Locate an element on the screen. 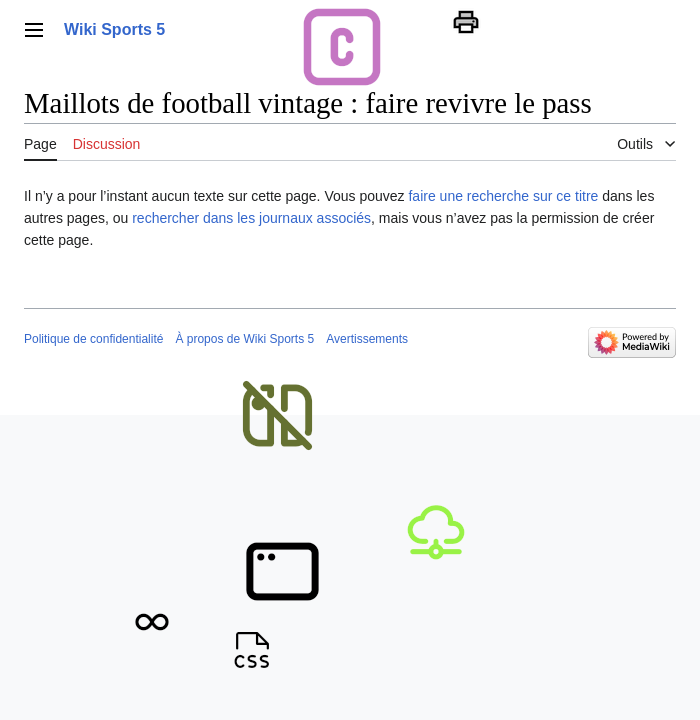  nintendo switch controller disconnected is located at coordinates (277, 415).